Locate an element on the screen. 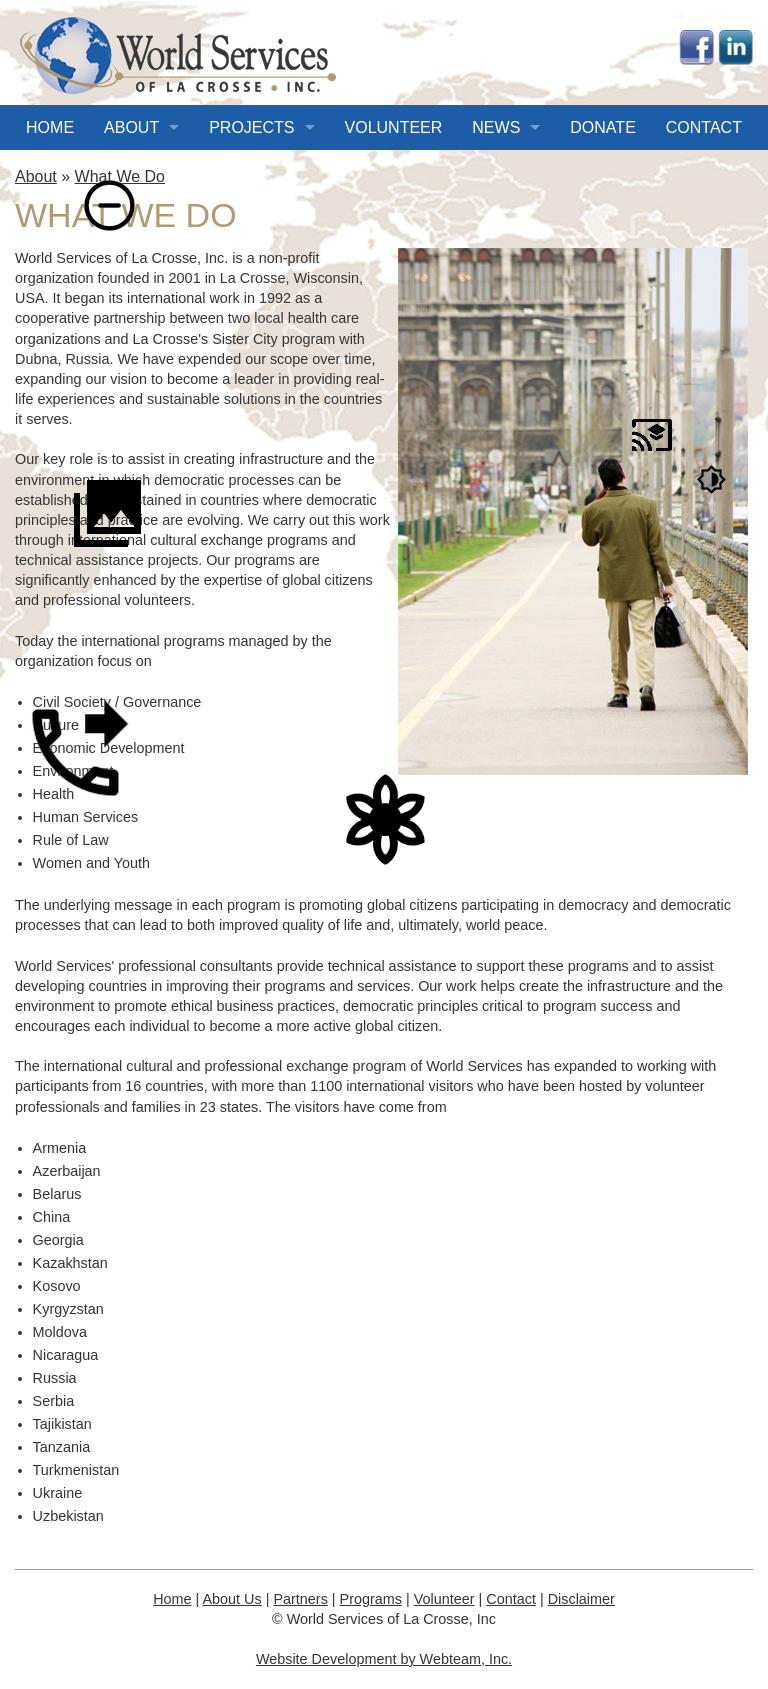 This screenshot has width=768, height=1689. apply a vintage or retro photo filter is located at coordinates (385, 819).